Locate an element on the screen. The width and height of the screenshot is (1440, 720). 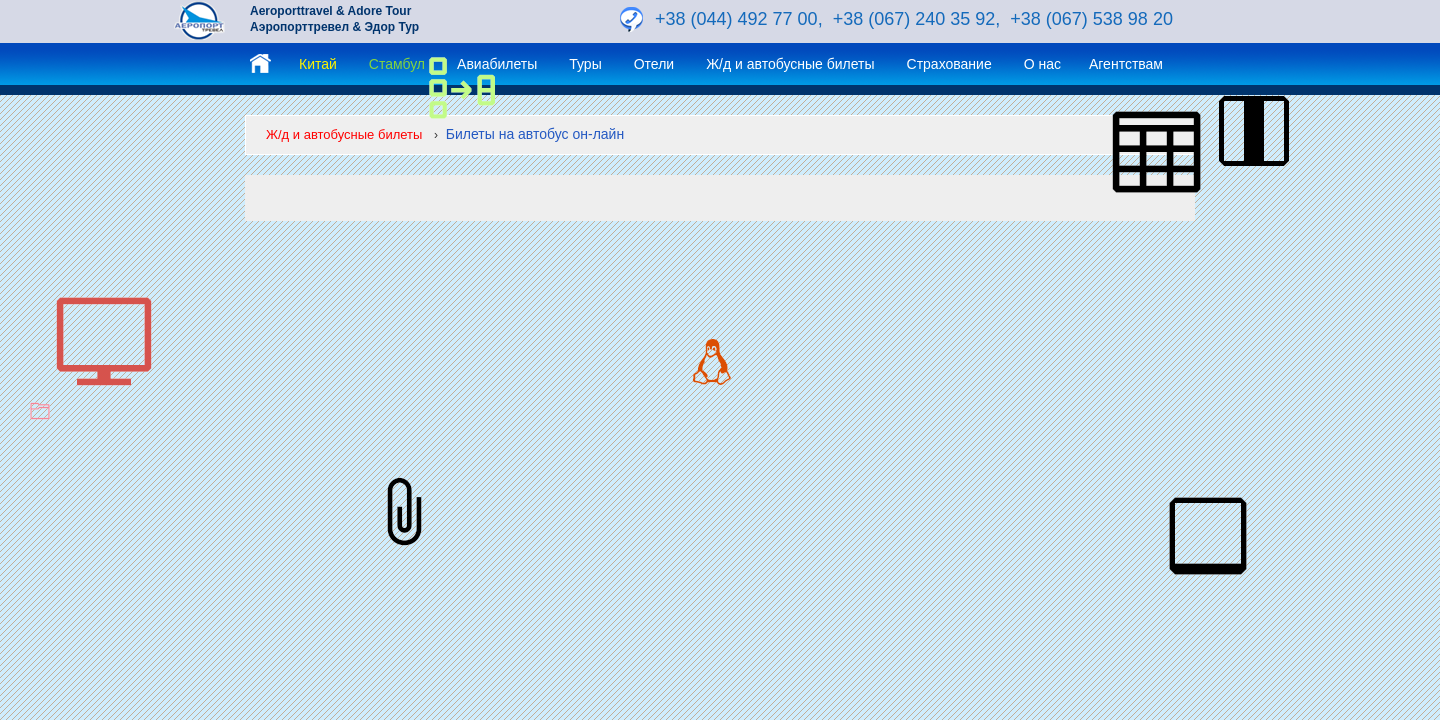
open file folder is located at coordinates (40, 411).